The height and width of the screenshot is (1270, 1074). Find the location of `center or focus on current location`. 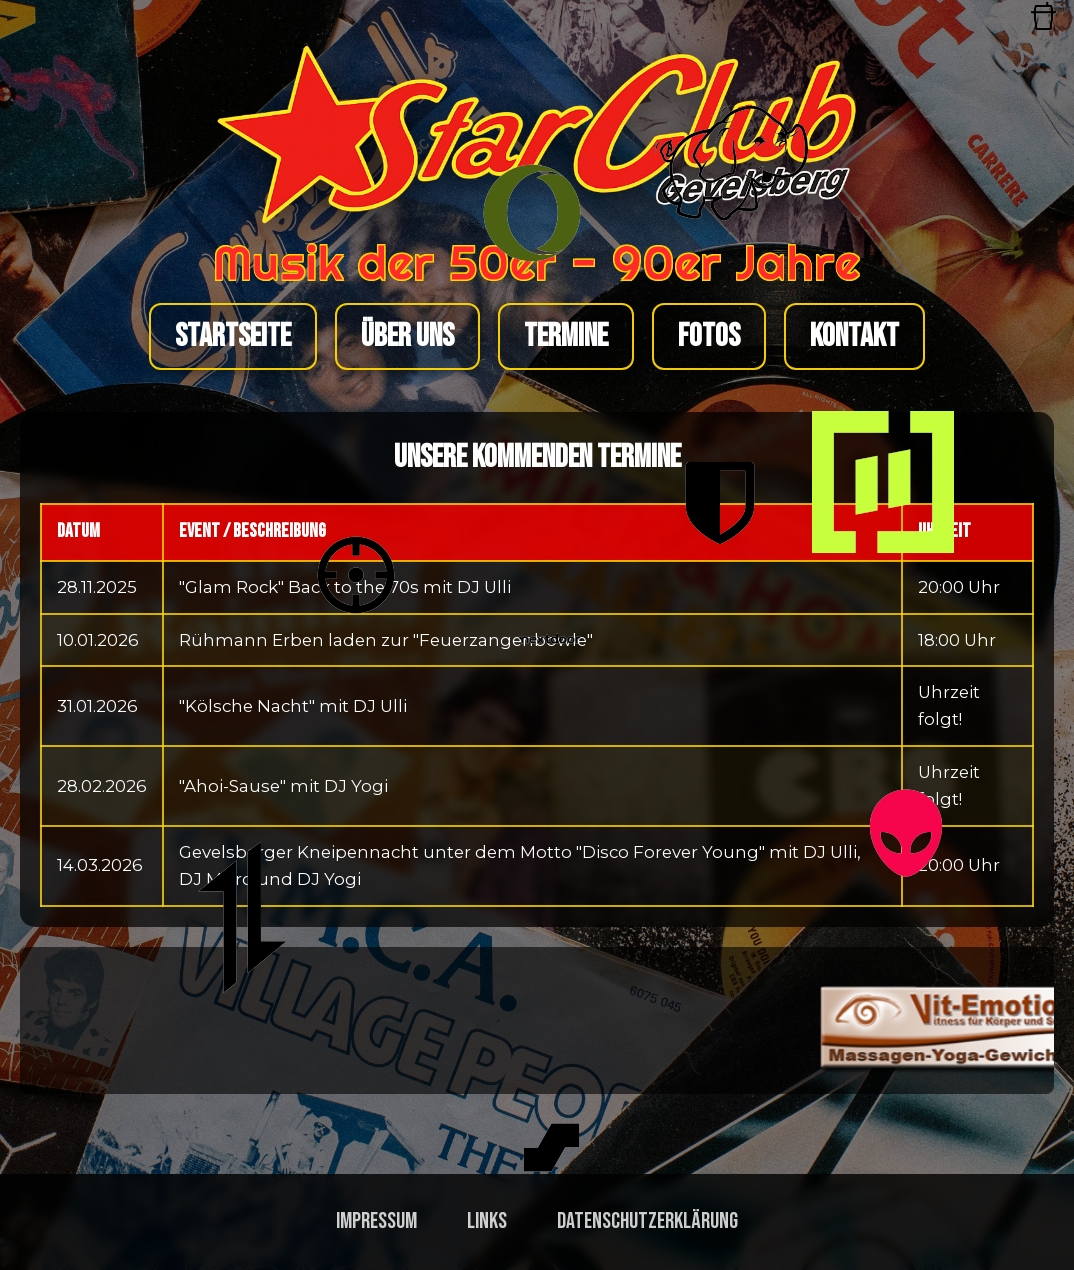

center or focus on current location is located at coordinates (356, 575).